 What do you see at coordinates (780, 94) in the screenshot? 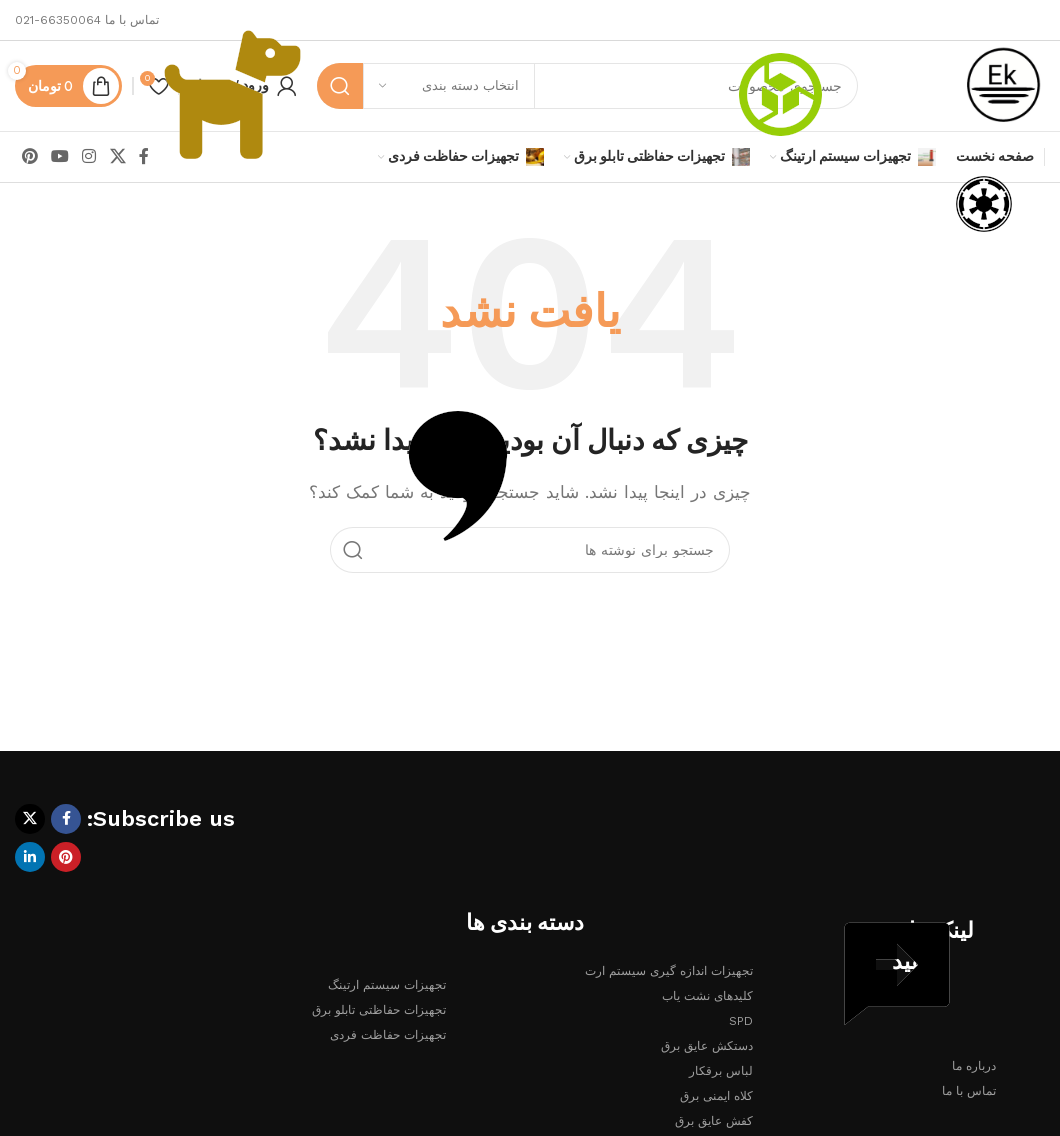
I see `google container-optimized os logo` at bounding box center [780, 94].